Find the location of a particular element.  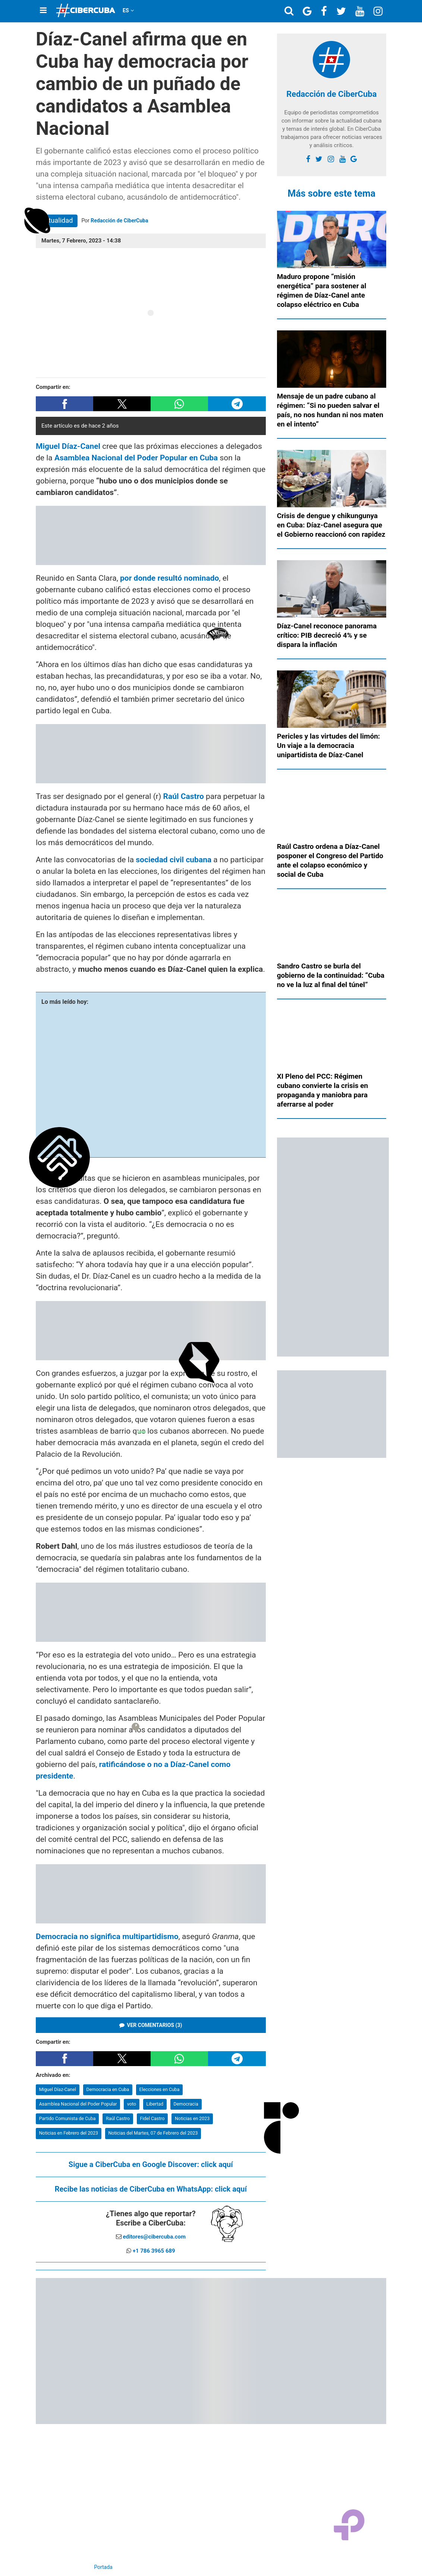

wizards of the coast company logo is located at coordinates (218, 634).